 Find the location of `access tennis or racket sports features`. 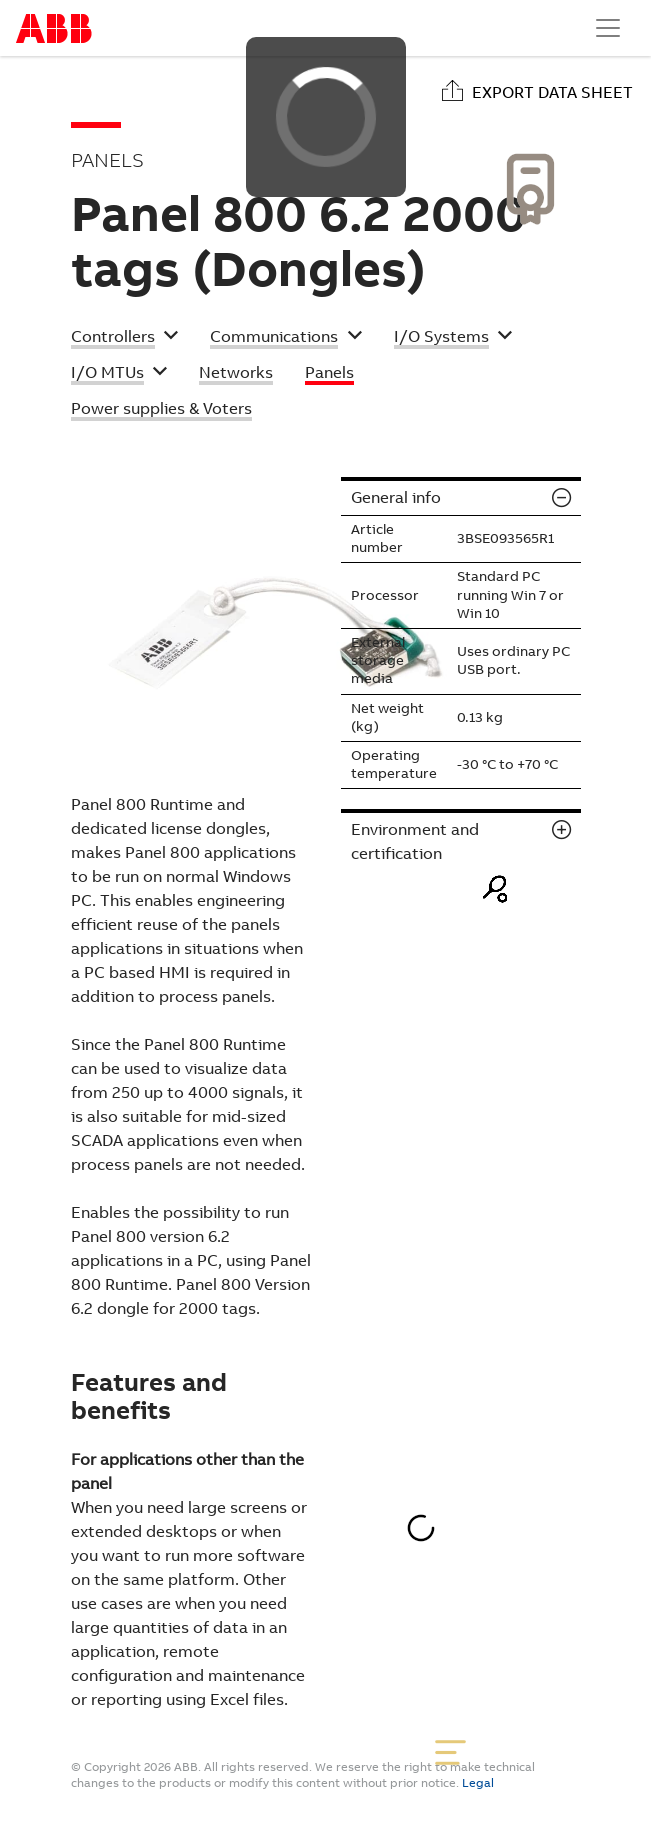

access tennis or racket sports features is located at coordinates (495, 889).